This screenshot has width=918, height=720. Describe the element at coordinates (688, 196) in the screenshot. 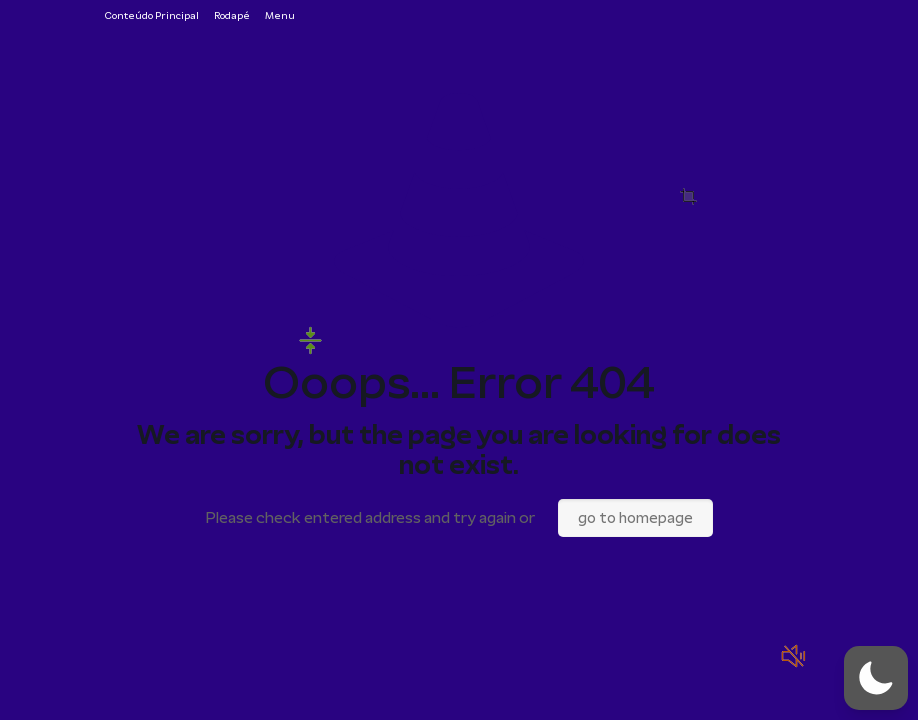

I see `crop or resize an image` at that location.